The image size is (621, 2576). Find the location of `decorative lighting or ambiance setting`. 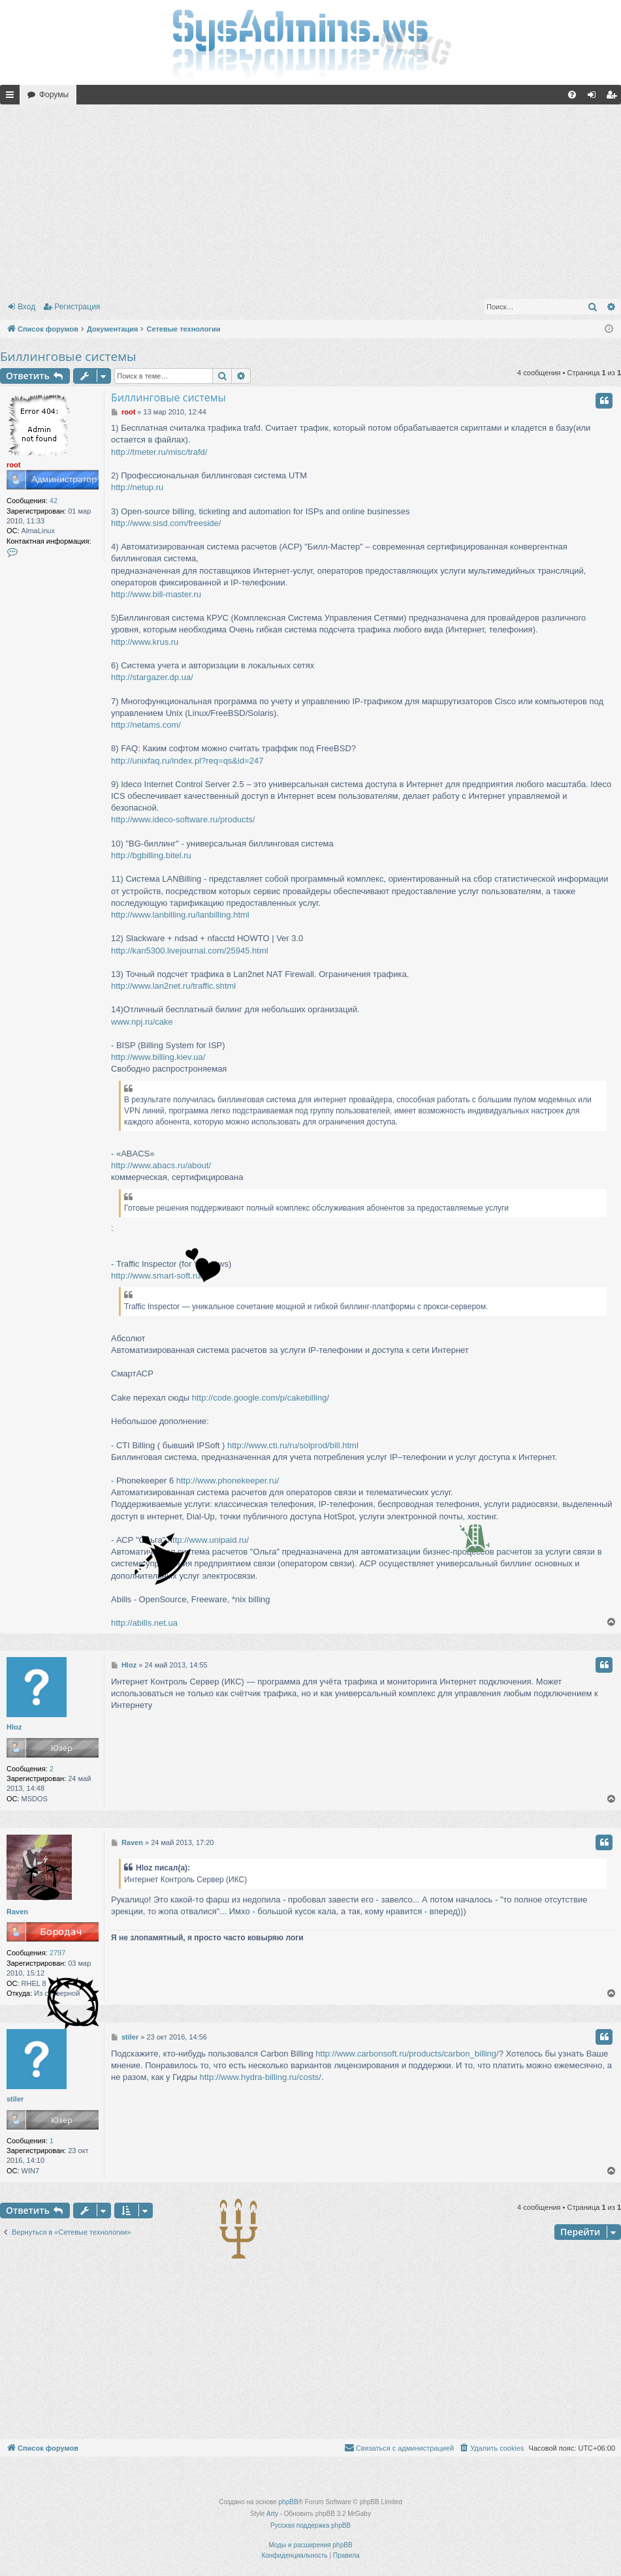

decorative lighting or ambiance setting is located at coordinates (238, 2229).